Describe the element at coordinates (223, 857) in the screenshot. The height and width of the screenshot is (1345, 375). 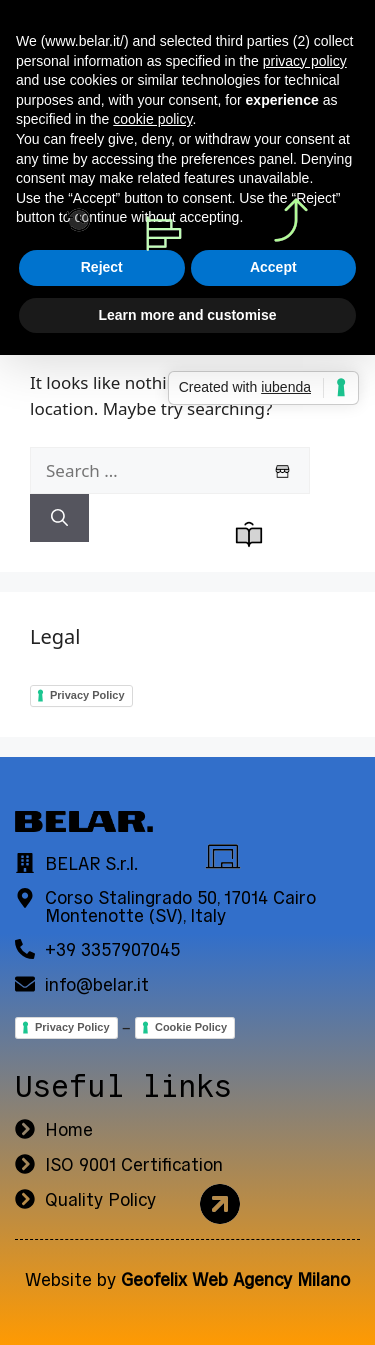
I see `open whiteboard or presentation mode` at that location.